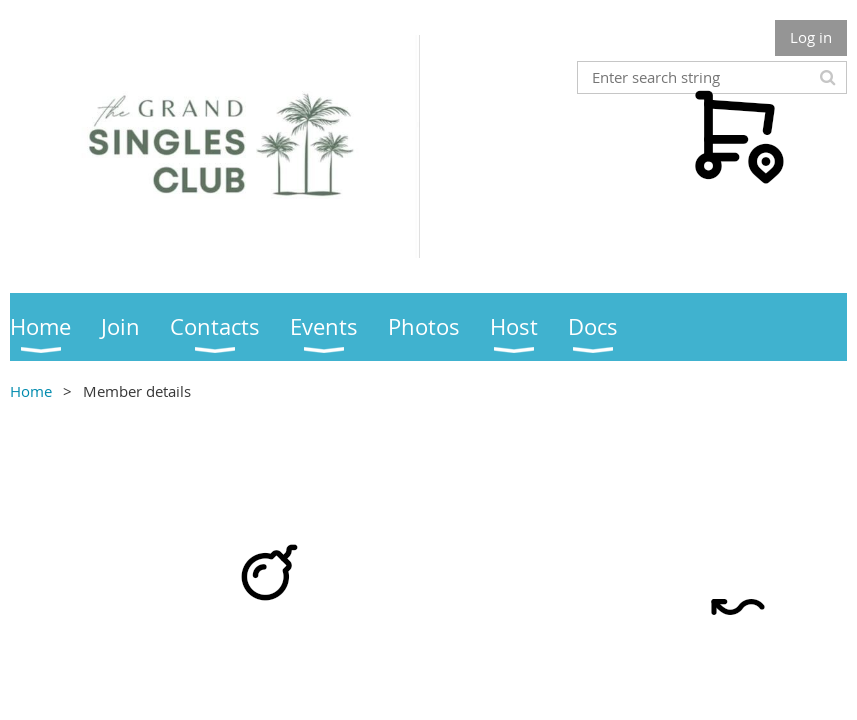 The height and width of the screenshot is (720, 857). Describe the element at coordinates (269, 572) in the screenshot. I see `indicates a destructive or dangerous action` at that location.